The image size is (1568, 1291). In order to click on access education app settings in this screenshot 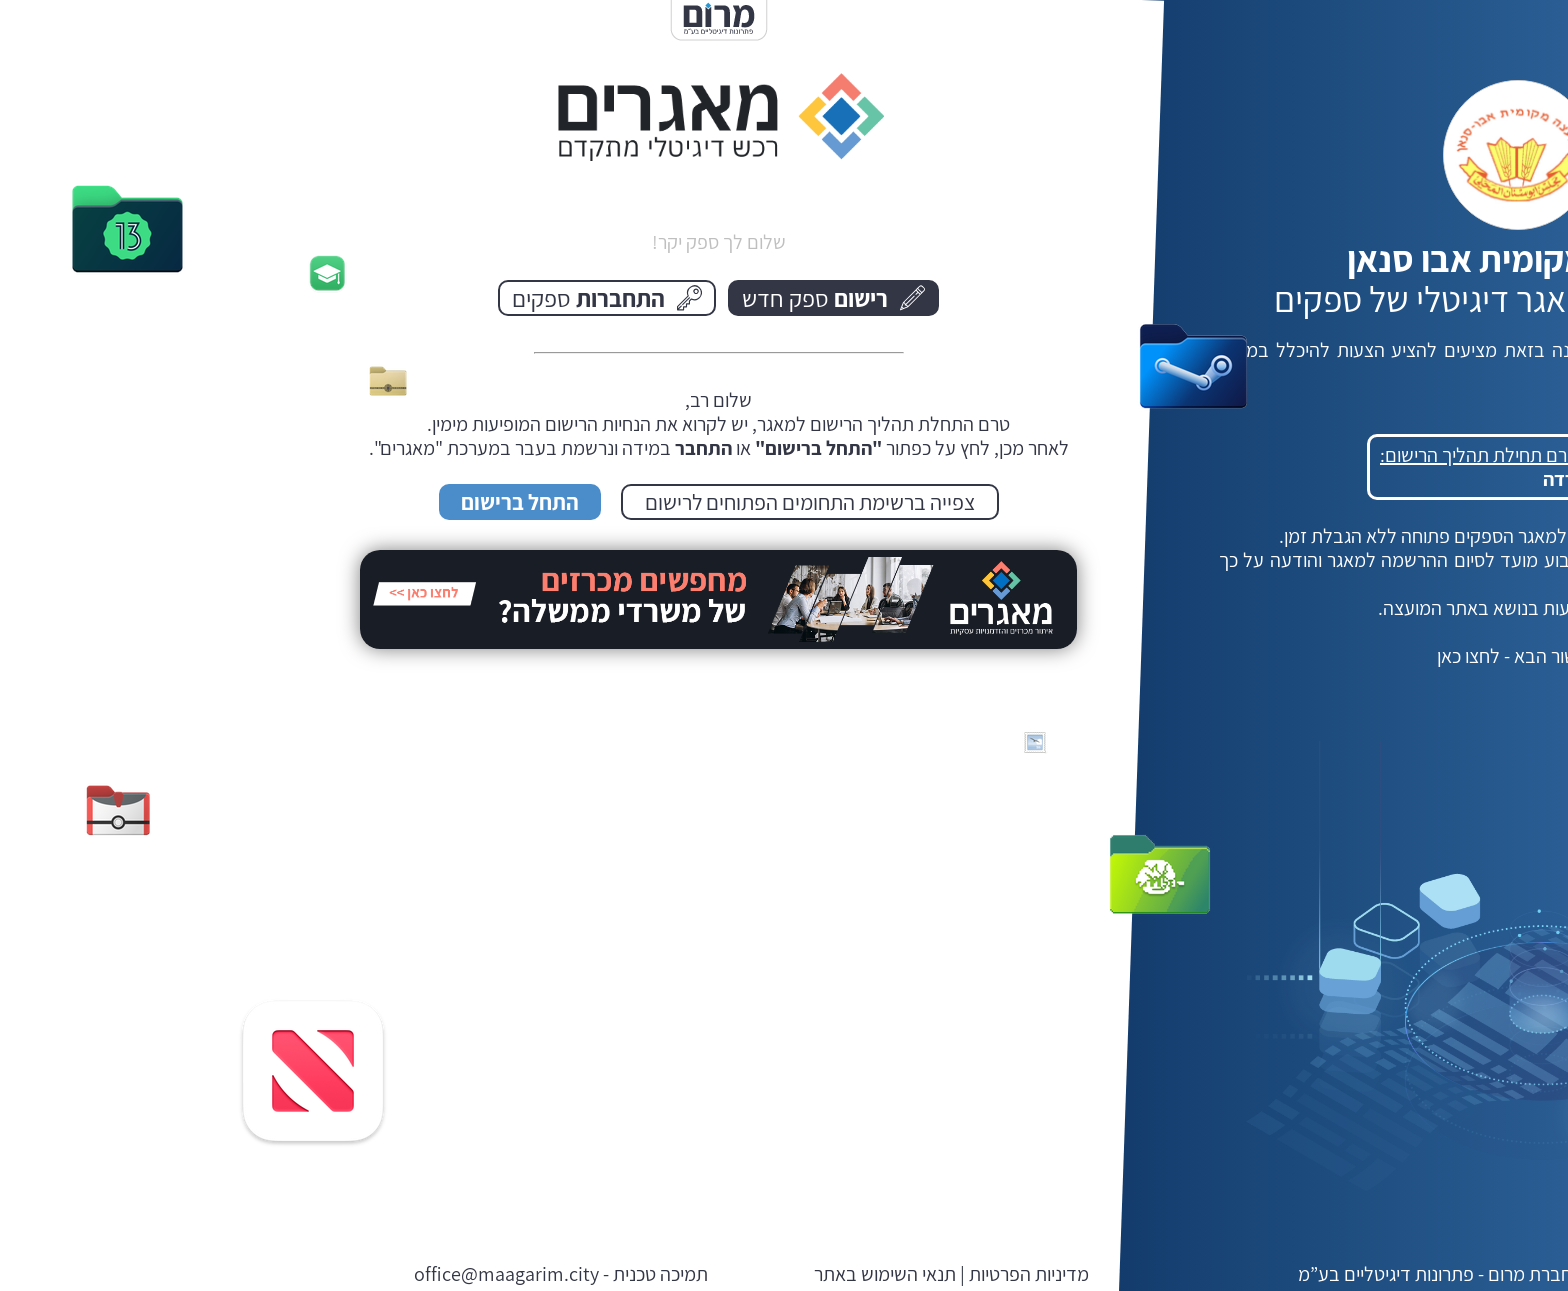, I will do `click(327, 273)`.